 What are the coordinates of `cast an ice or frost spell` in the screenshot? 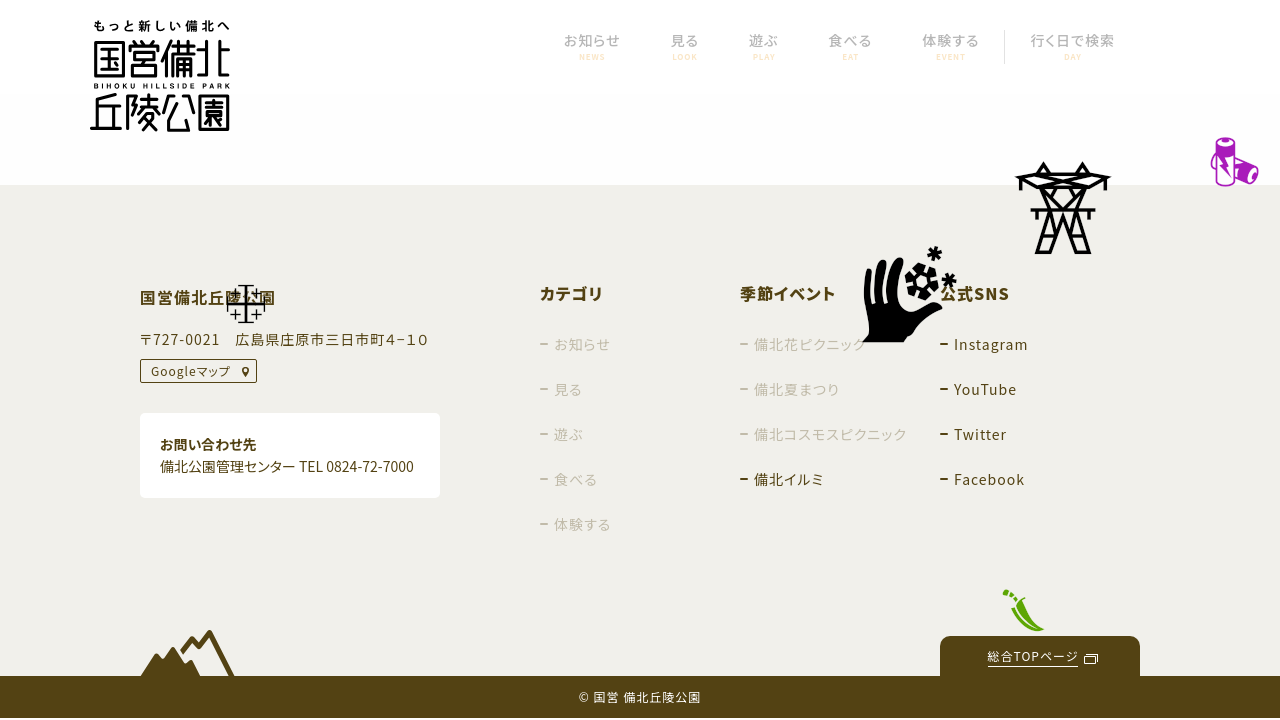 It's located at (910, 294).